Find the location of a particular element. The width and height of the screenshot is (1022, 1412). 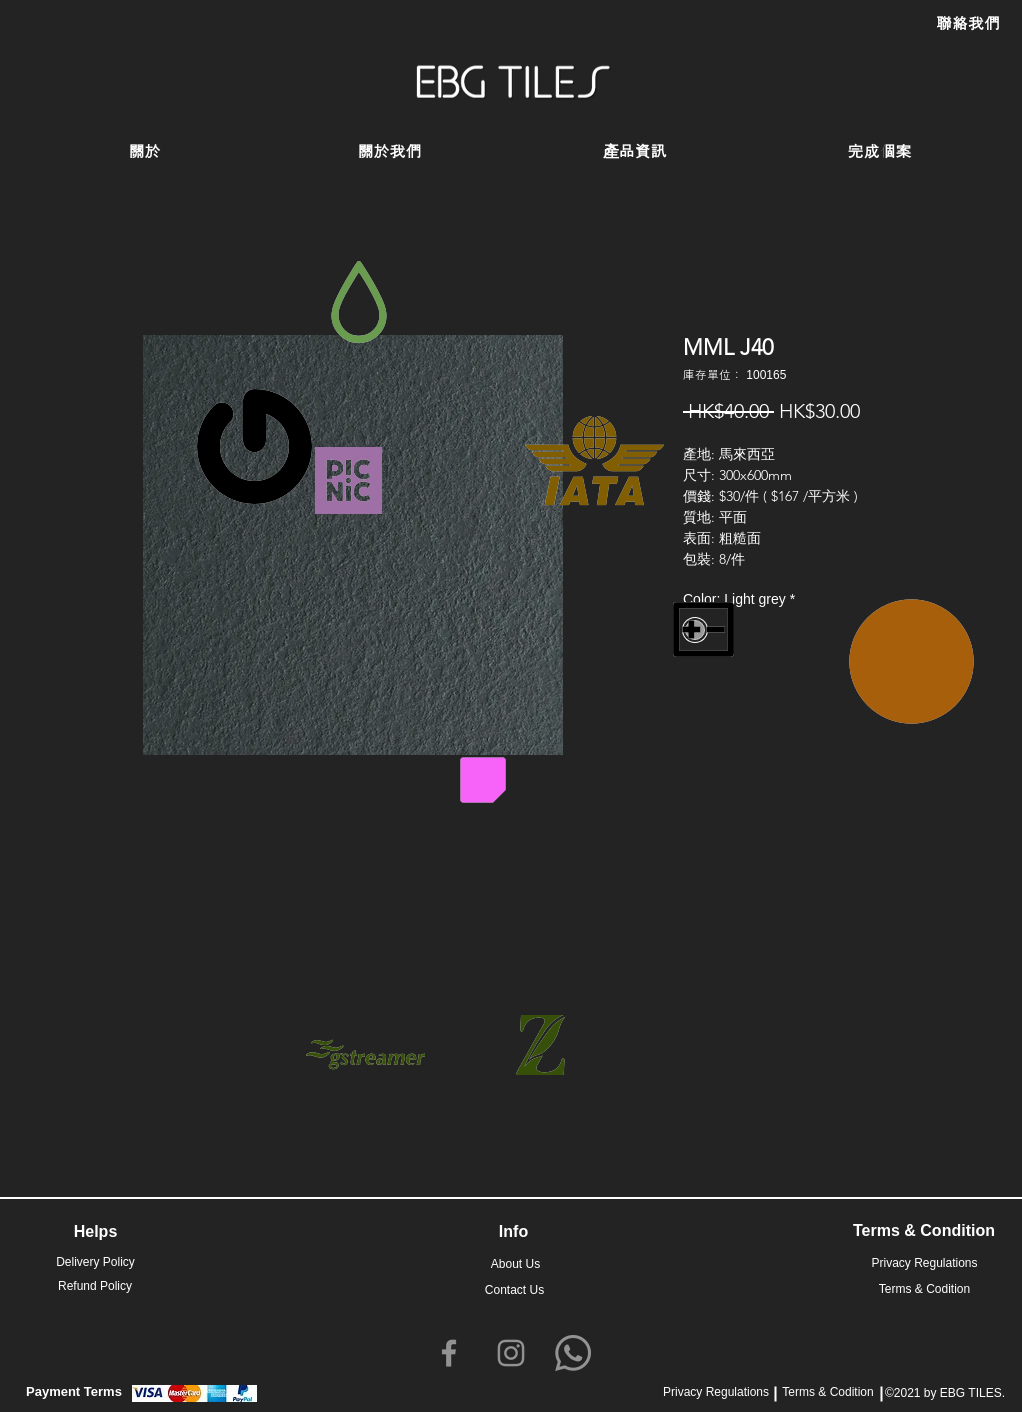

link to gravatar profile settings is located at coordinates (254, 446).